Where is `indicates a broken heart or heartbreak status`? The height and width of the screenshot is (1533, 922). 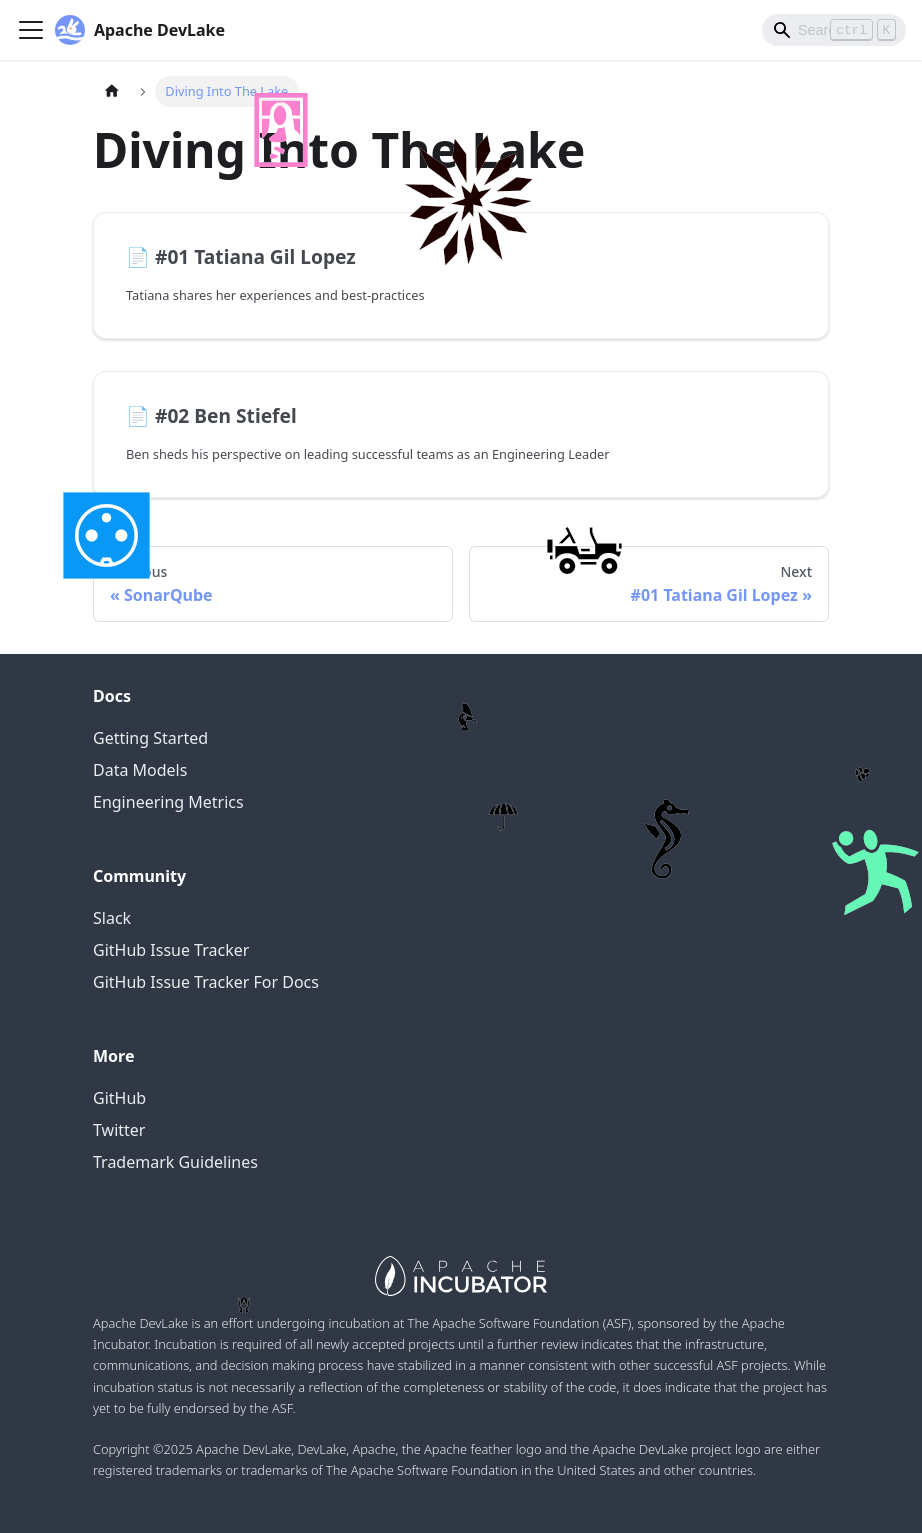
indicates a broken heart or heartbreak status is located at coordinates (862, 774).